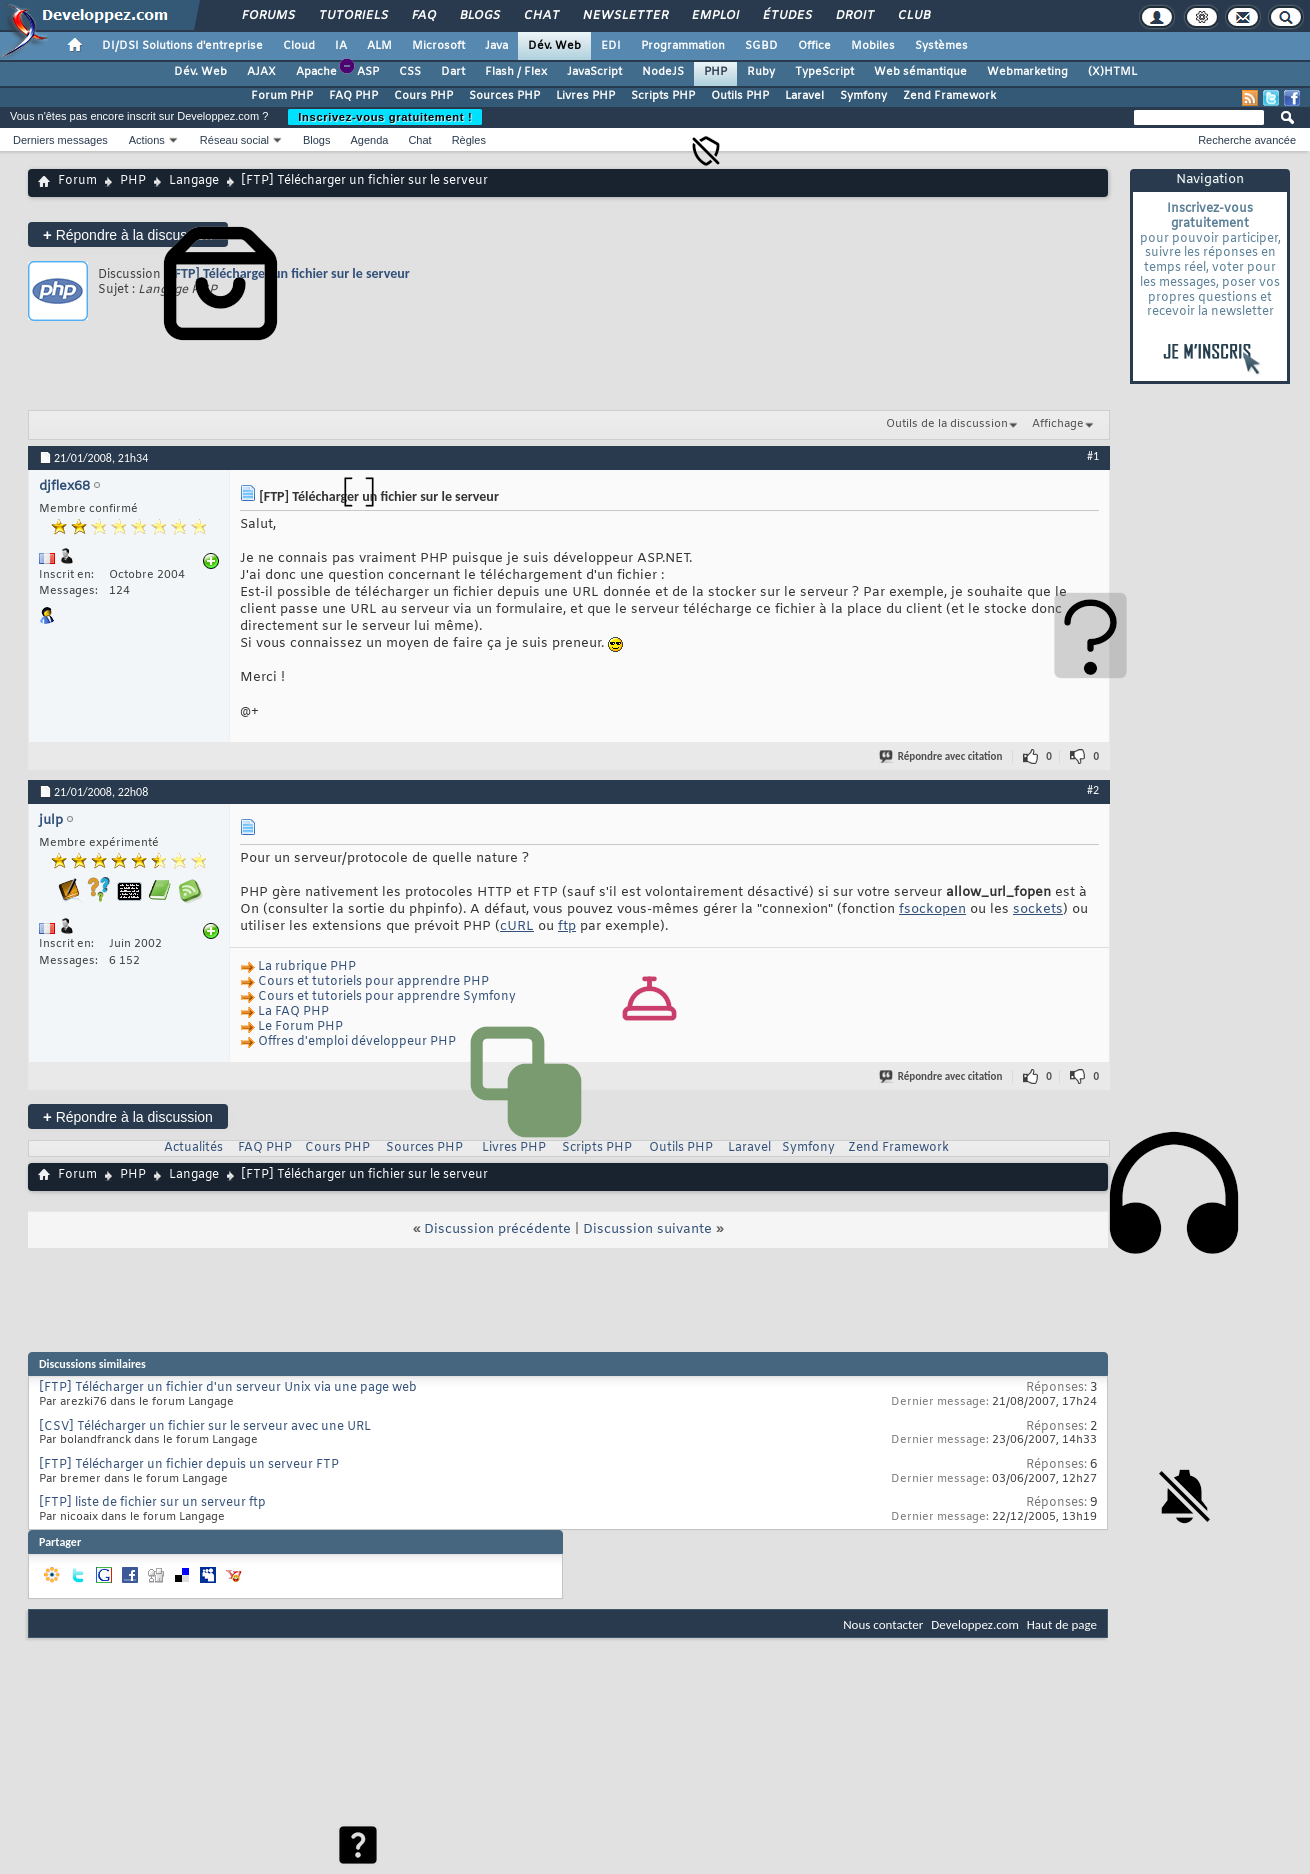  What do you see at coordinates (1184, 1496) in the screenshot?
I see `mute notifications` at bounding box center [1184, 1496].